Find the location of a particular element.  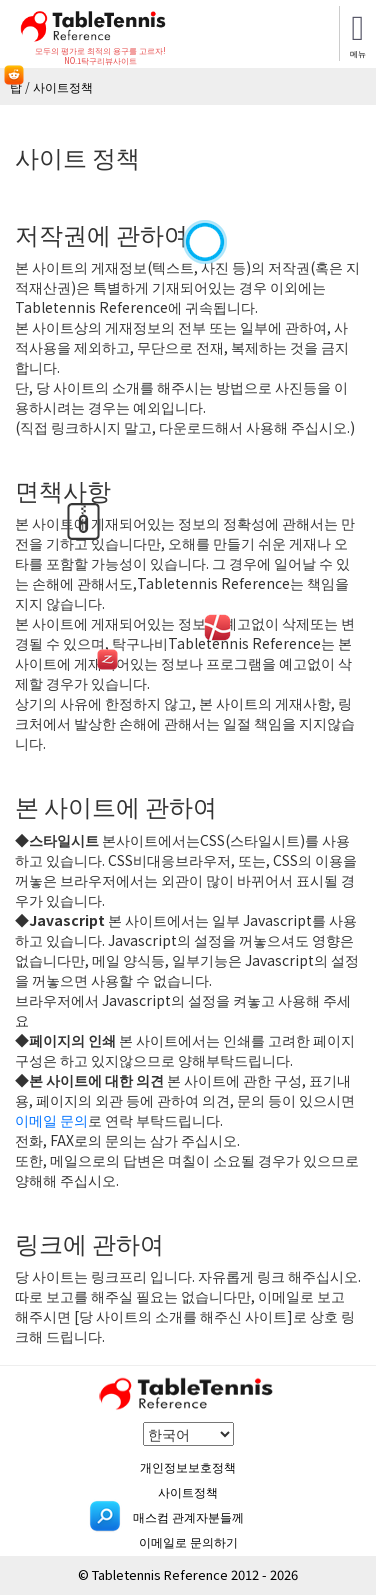

open Microsoft Cortana voice assistant is located at coordinates (205, 242).